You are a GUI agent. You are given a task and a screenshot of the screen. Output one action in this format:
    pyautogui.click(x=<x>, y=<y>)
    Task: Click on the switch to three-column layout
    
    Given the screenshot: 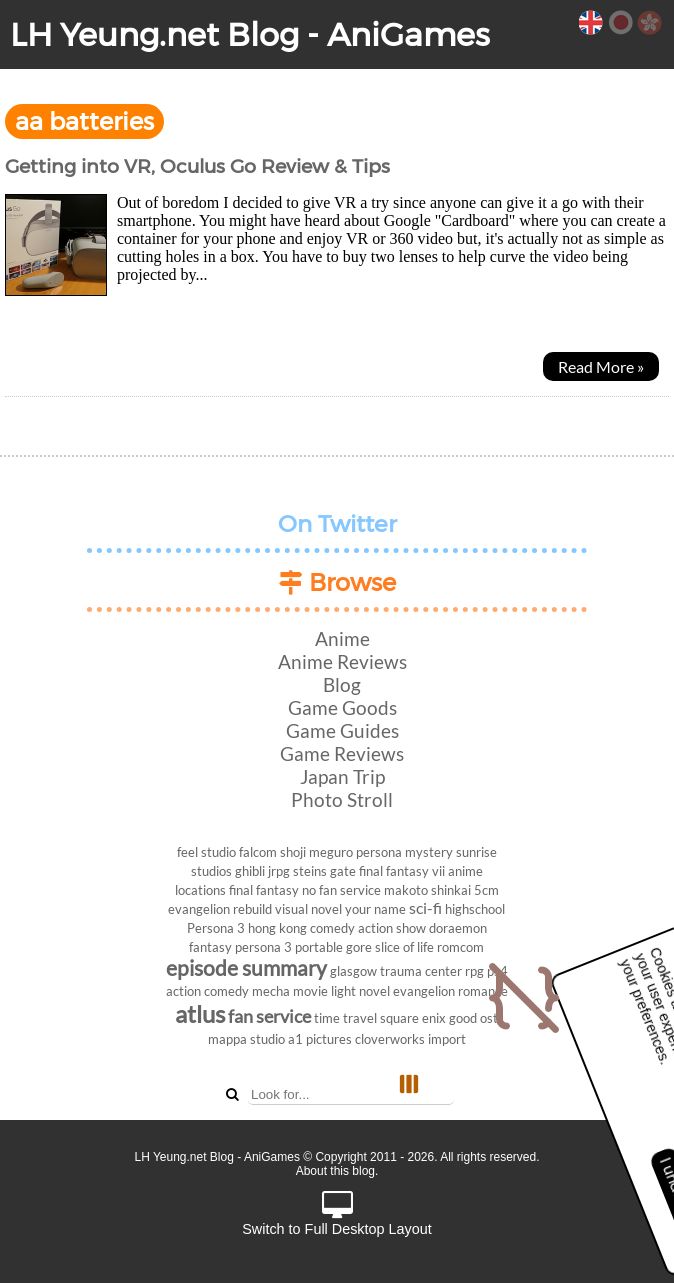 What is the action you would take?
    pyautogui.click(x=409, y=1084)
    